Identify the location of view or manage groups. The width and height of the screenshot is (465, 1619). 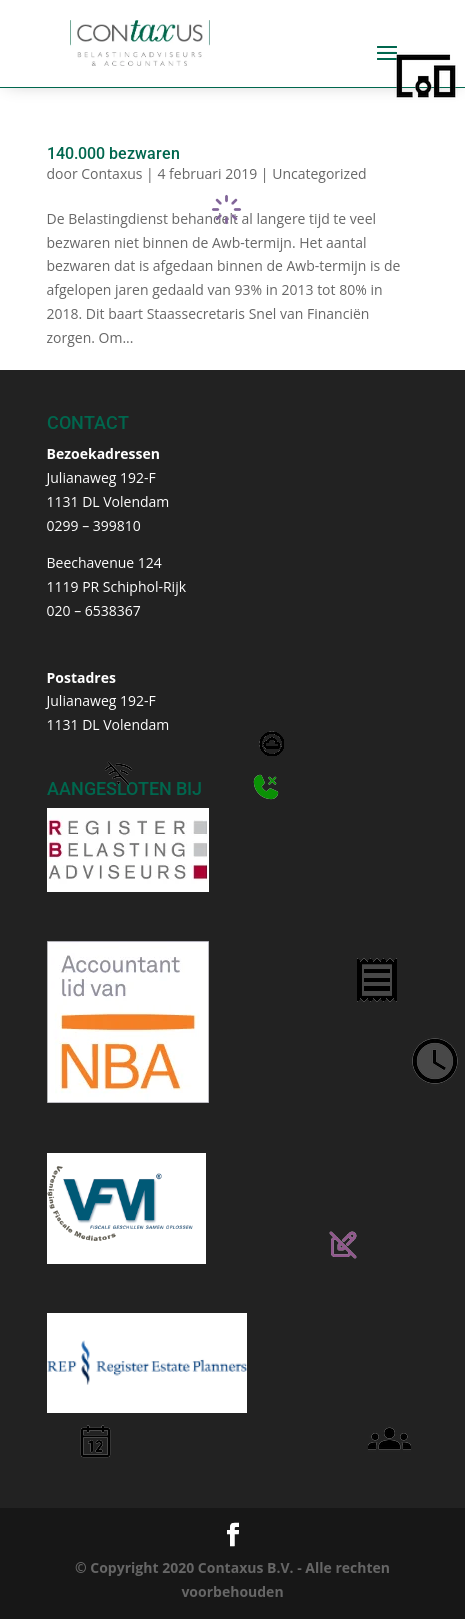
(389, 1438).